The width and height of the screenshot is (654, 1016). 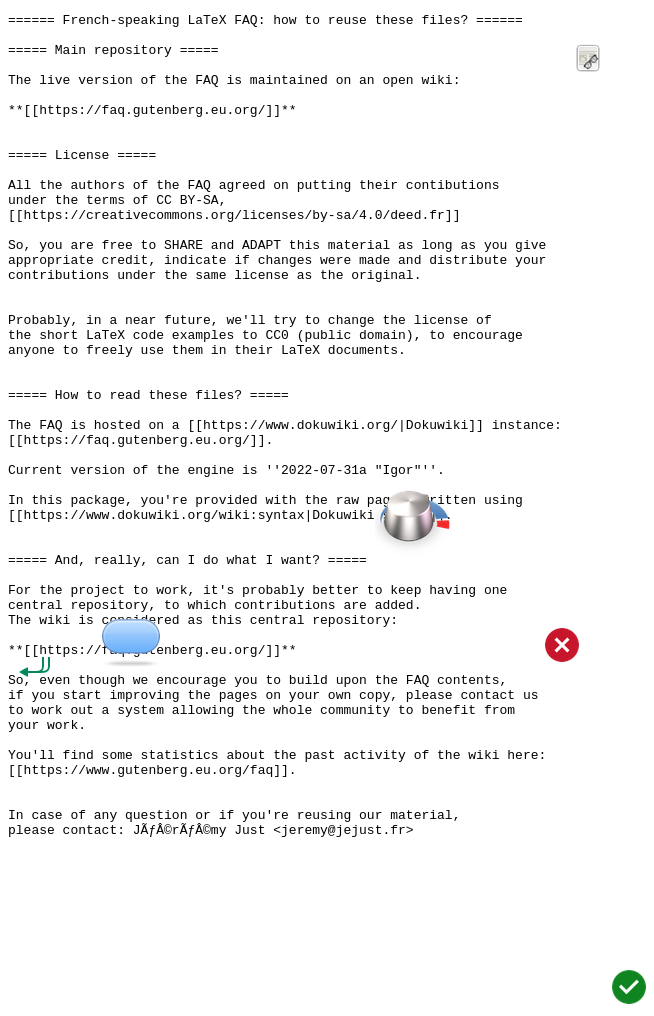 I want to click on reply to all recipients of an email, so click(x=34, y=665).